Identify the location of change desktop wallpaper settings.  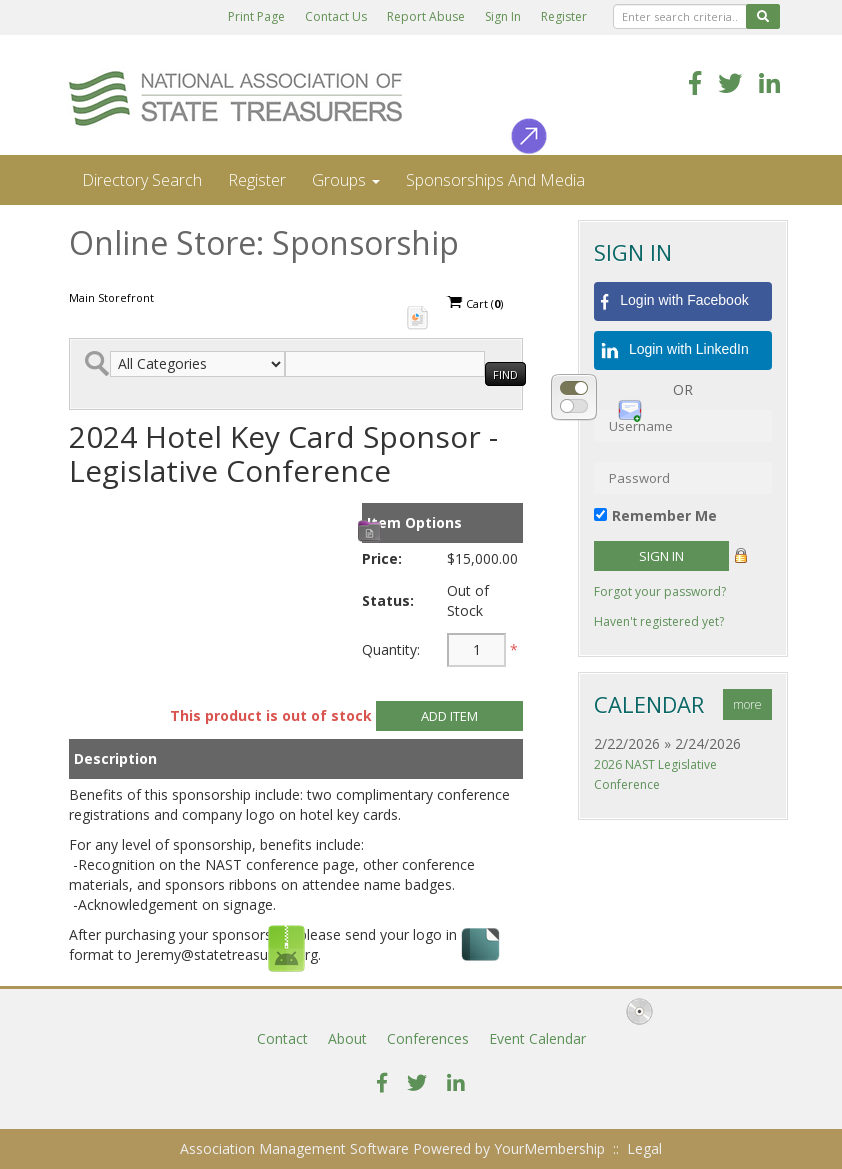
(480, 943).